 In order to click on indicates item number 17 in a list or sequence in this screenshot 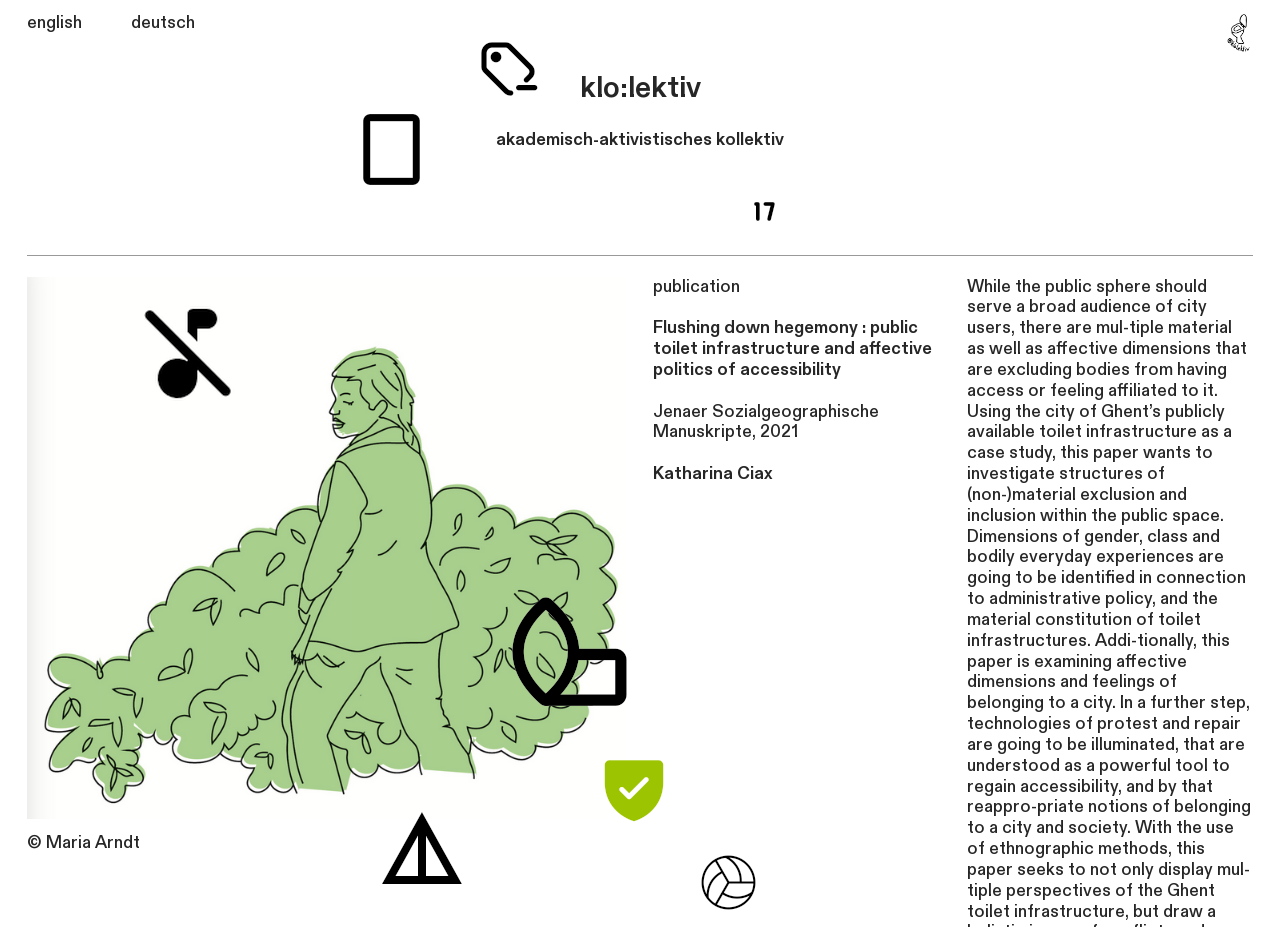, I will do `click(763, 211)`.